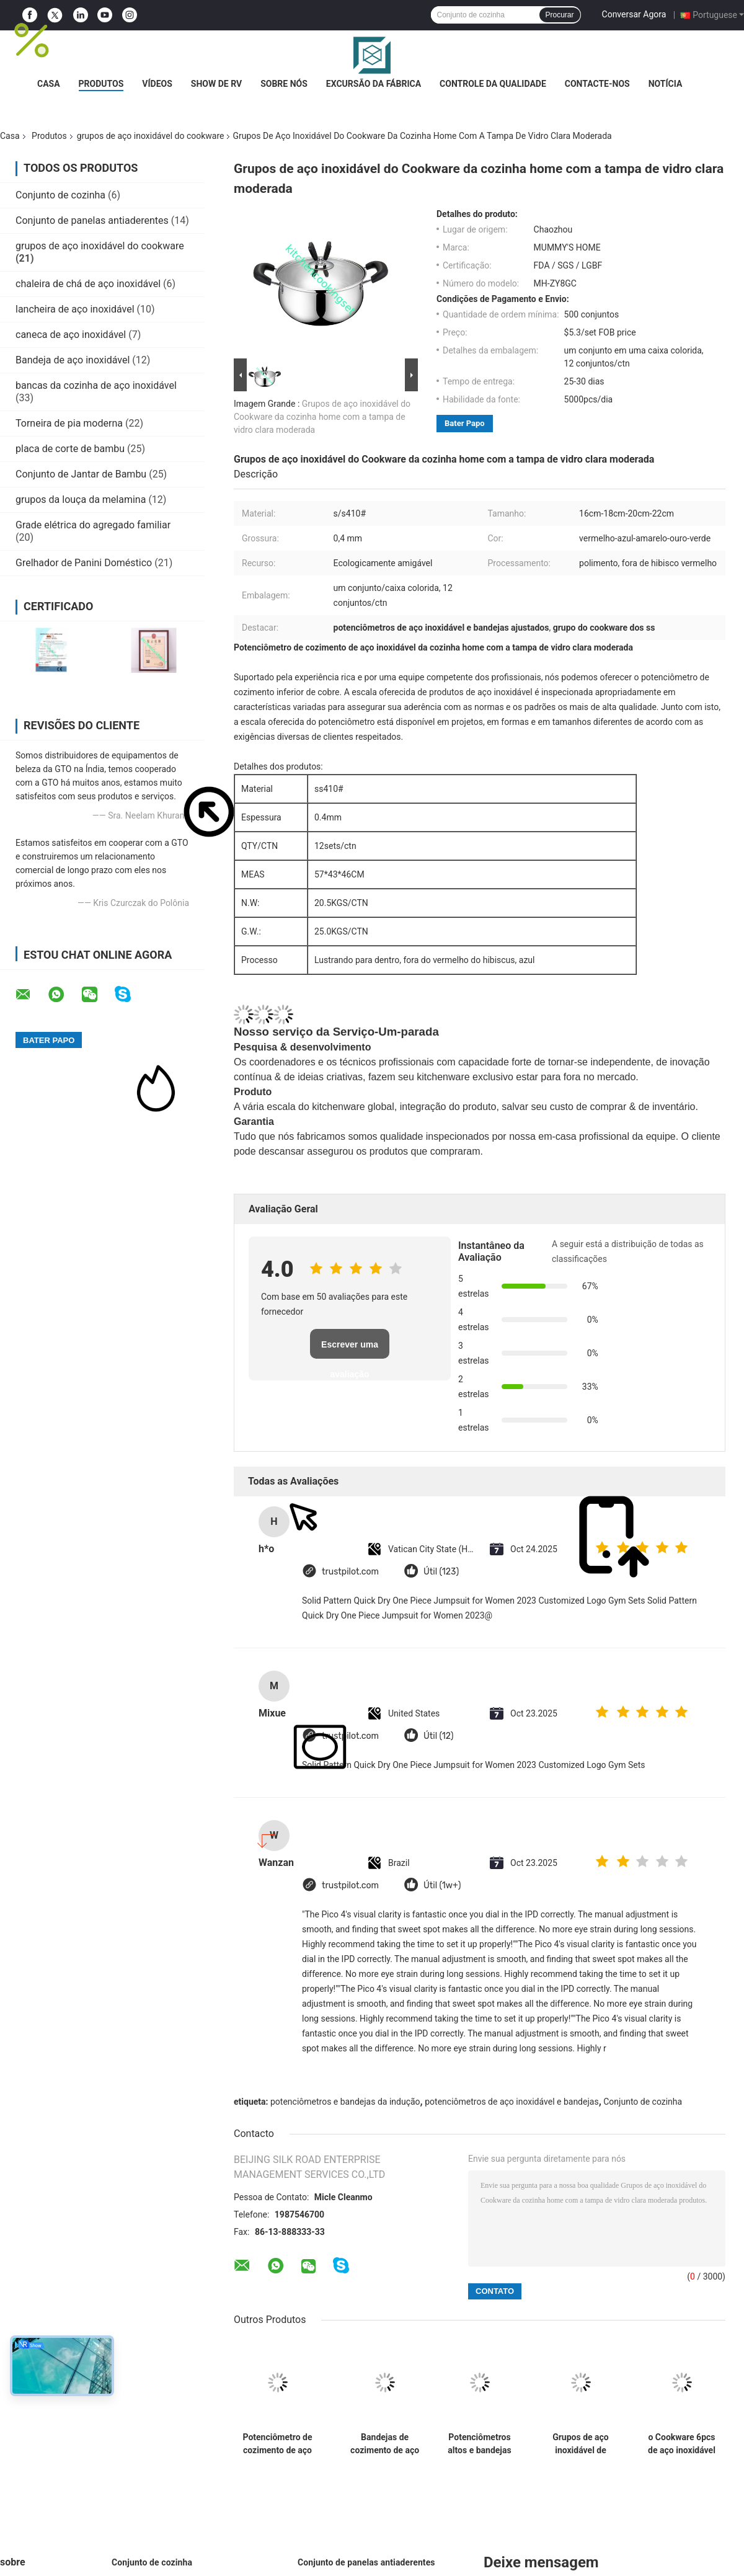 The image size is (744, 2576). I want to click on apply vignette effect to photo, so click(320, 1747).